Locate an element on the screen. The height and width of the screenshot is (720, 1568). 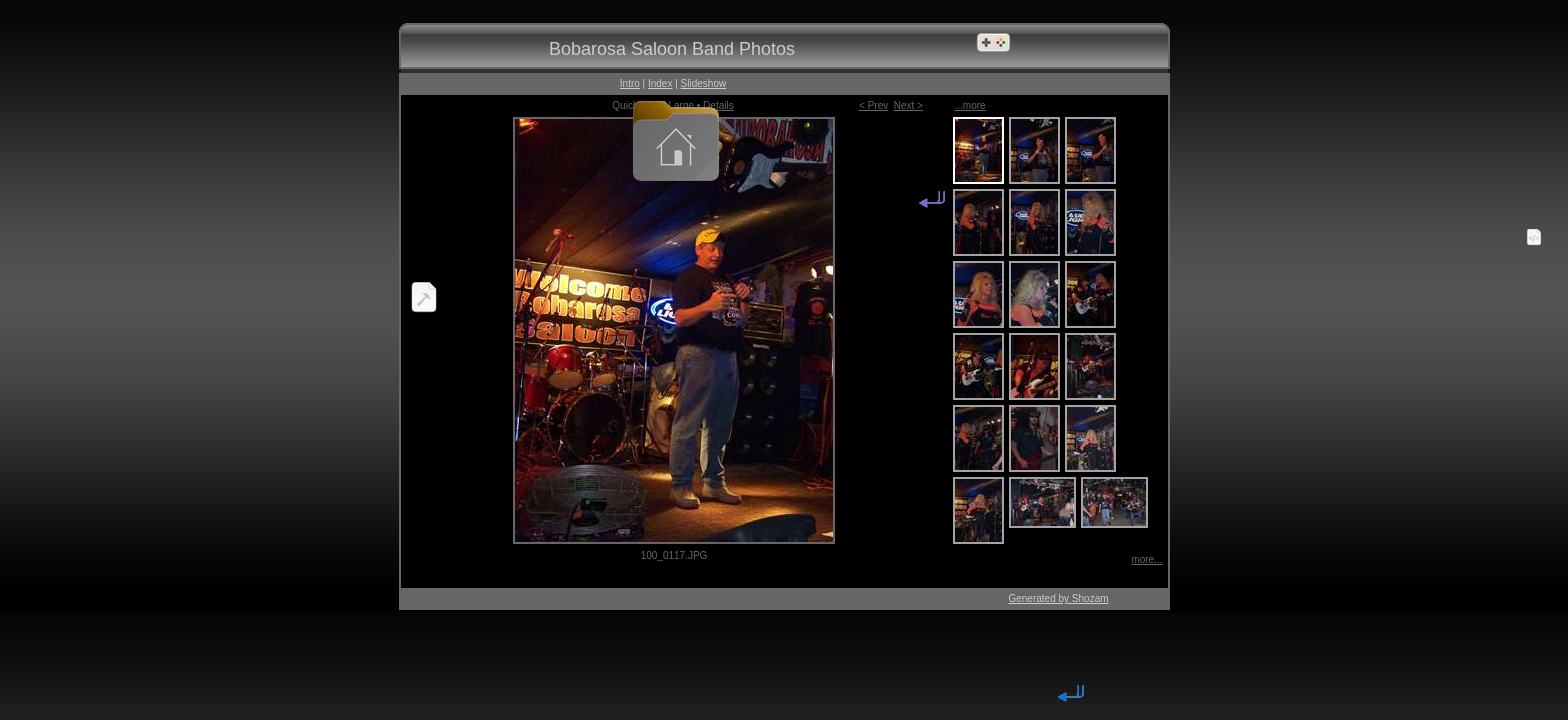
open games and entertainment apps is located at coordinates (993, 42).